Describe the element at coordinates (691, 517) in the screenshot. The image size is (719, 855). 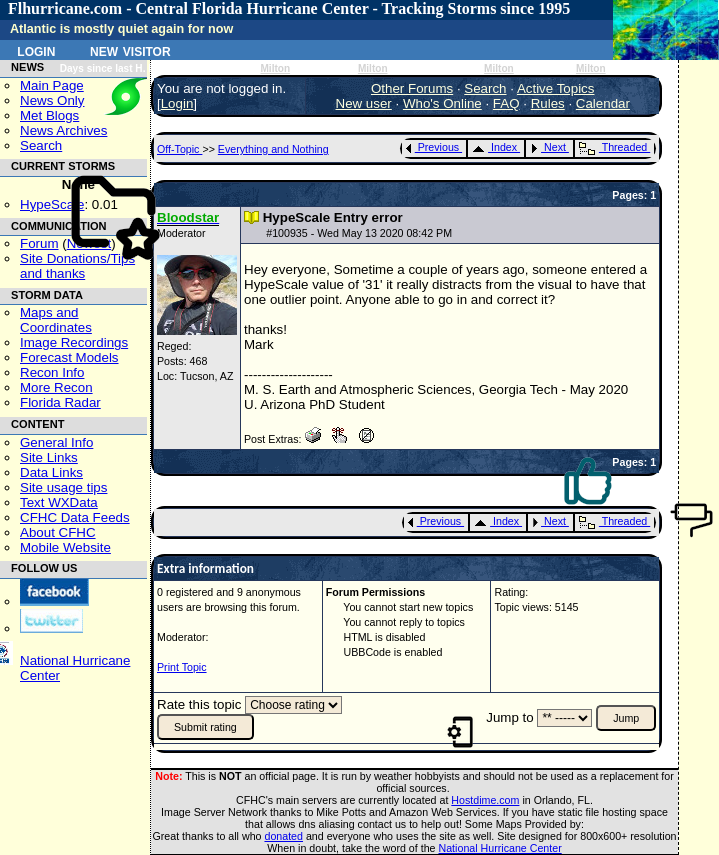
I see `customize theme or appearance settings` at that location.